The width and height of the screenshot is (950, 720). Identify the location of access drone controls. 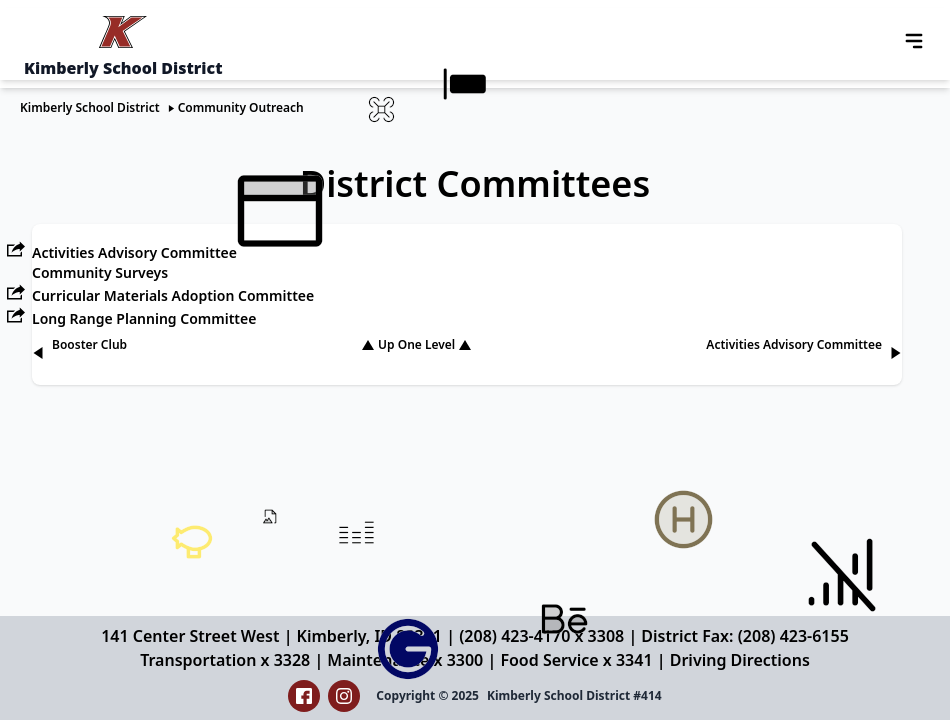
(381, 109).